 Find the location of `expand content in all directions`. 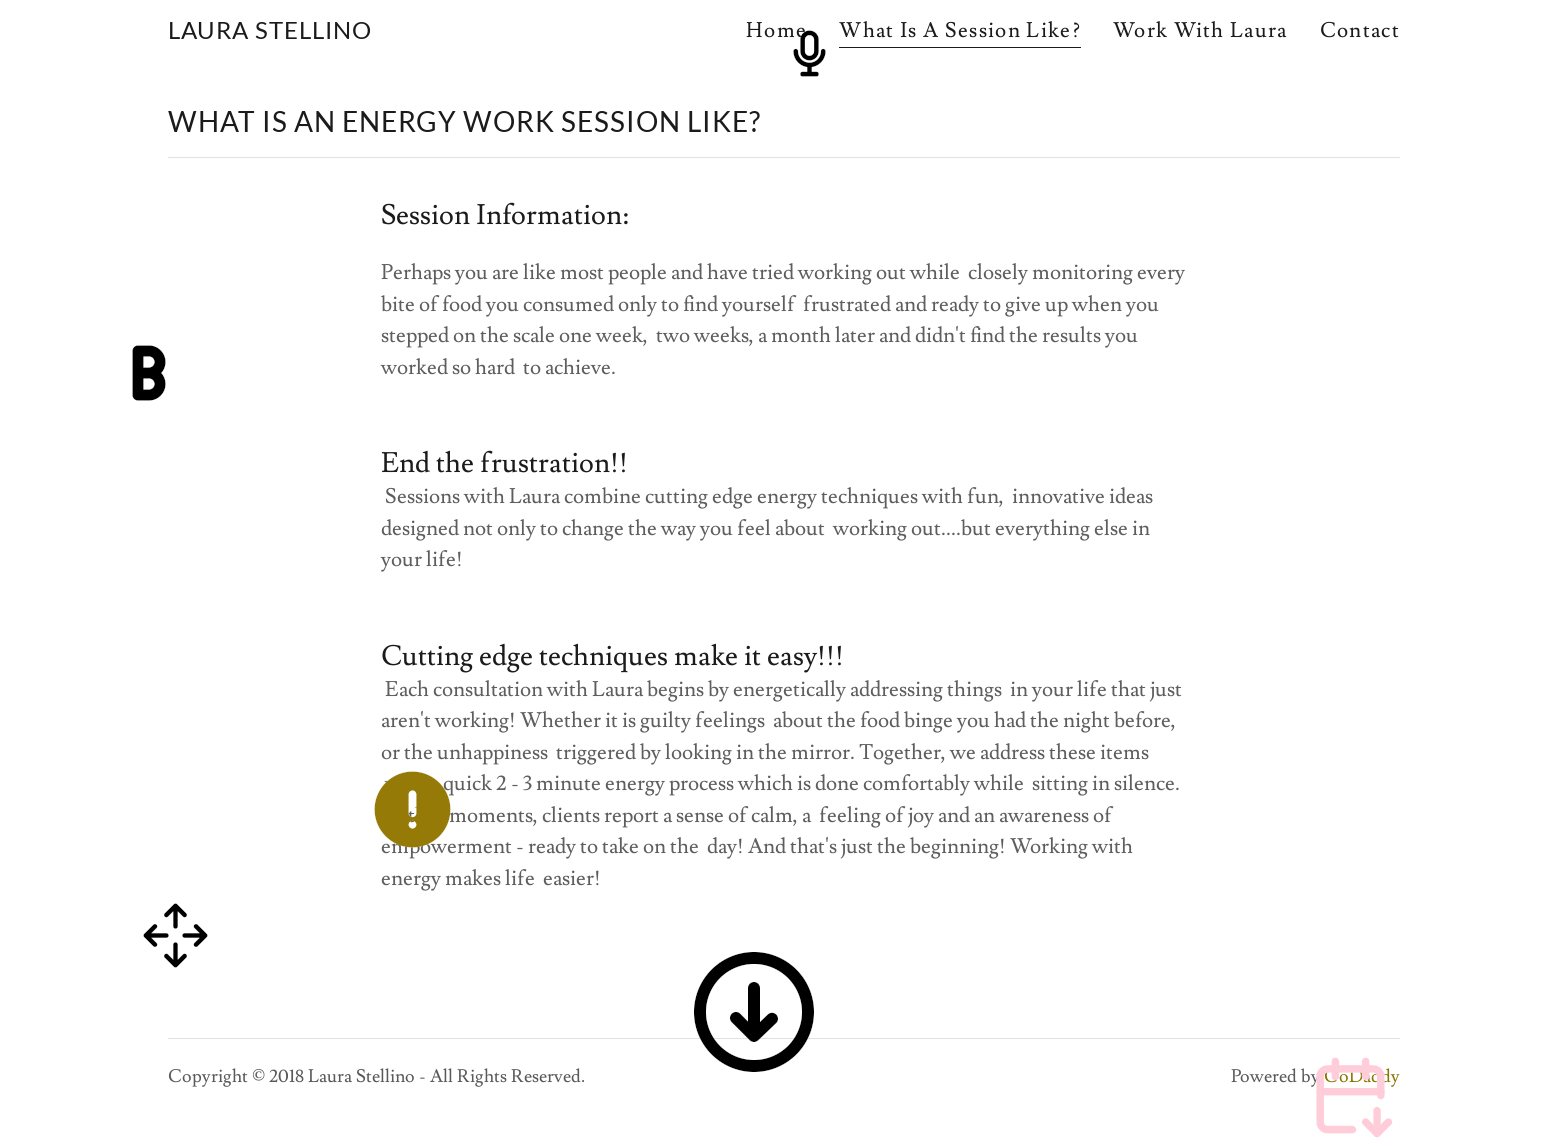

expand content in all directions is located at coordinates (175, 935).